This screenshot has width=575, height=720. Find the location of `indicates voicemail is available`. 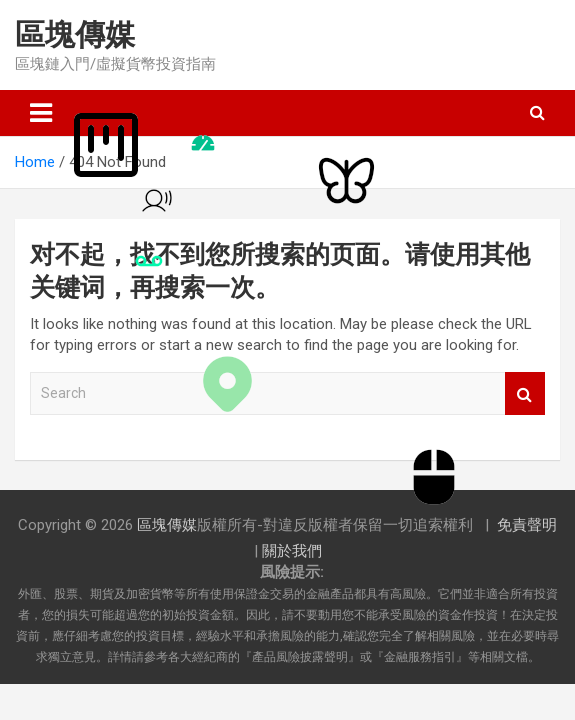

indicates voicemail is available is located at coordinates (149, 261).